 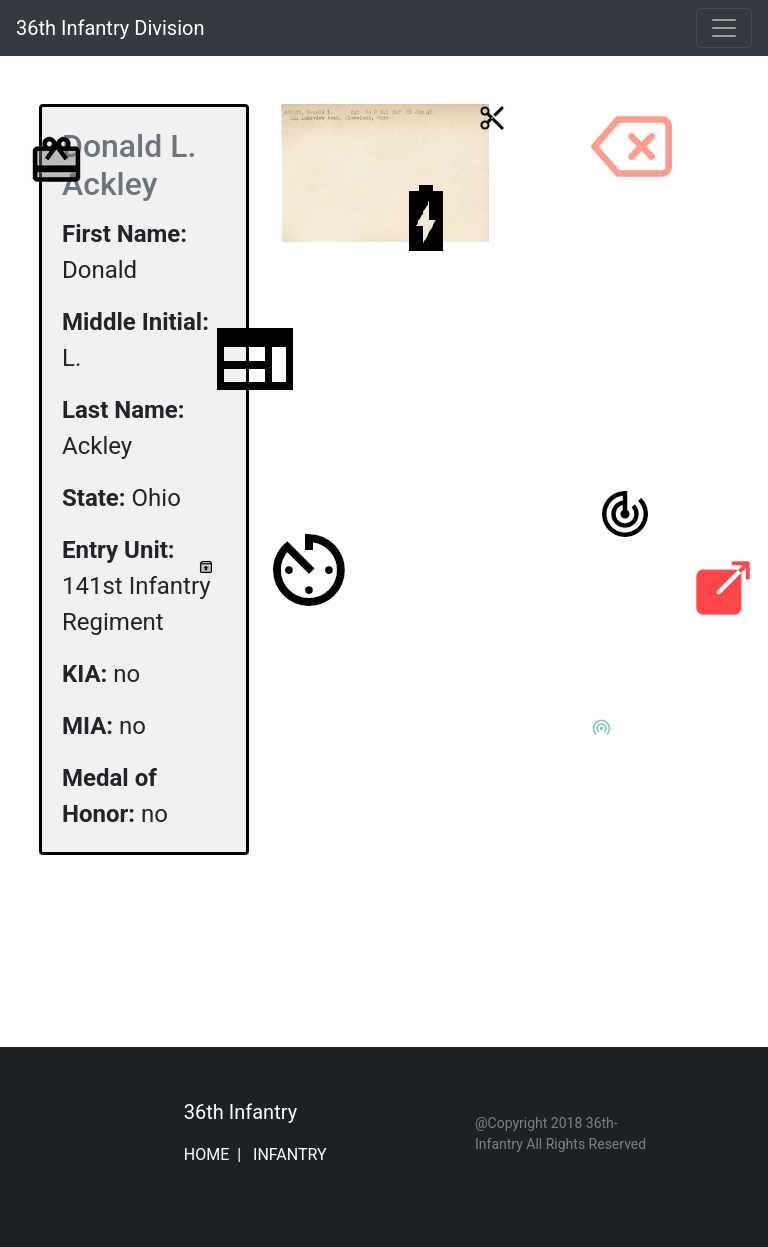 I want to click on indicates battery is fully charged while connected to power, so click(x=426, y=218).